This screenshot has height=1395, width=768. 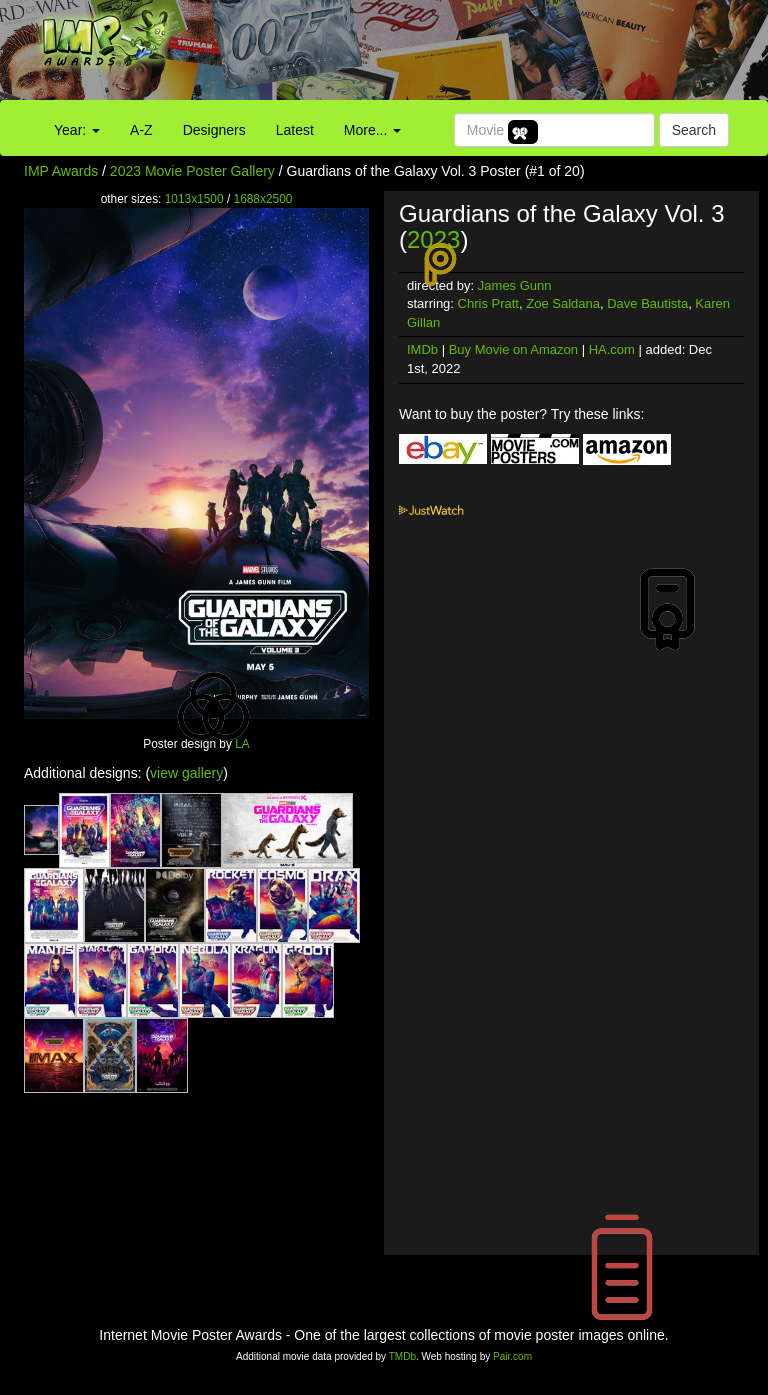 What do you see at coordinates (667, 607) in the screenshot?
I see `view certificate or credential details` at bounding box center [667, 607].